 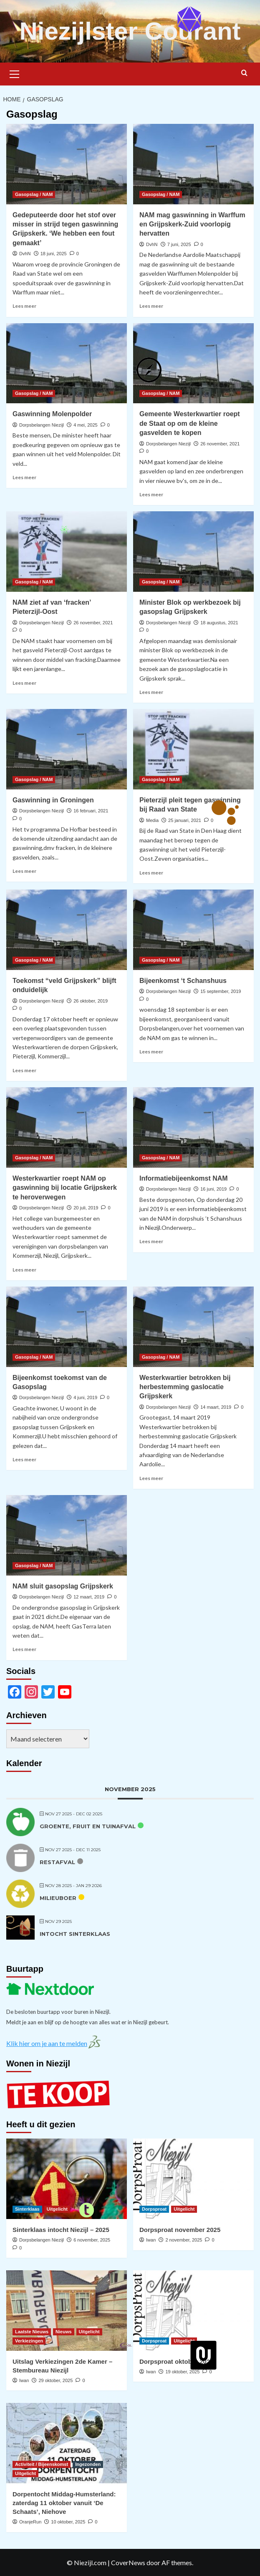 What do you see at coordinates (225, 812) in the screenshot?
I see `open google assistant` at bounding box center [225, 812].